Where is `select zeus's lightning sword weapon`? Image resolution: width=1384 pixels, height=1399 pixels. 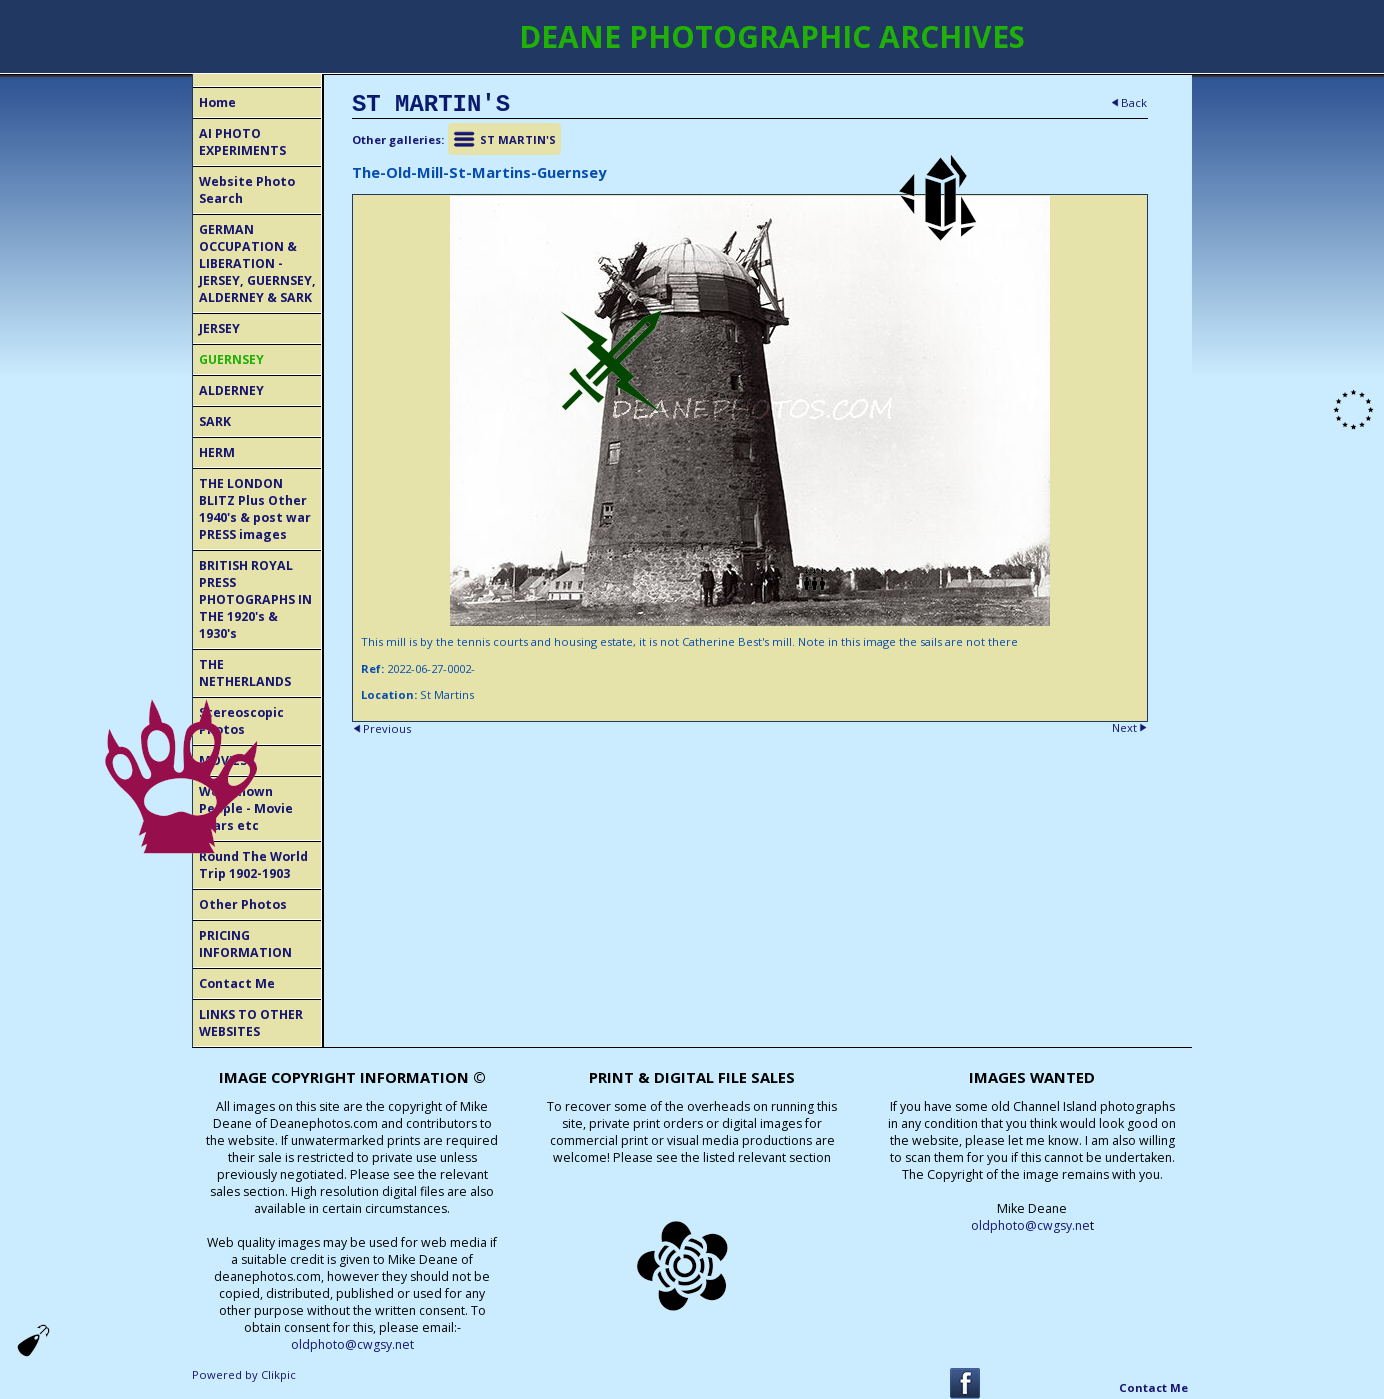 select zeus's lightning sword weapon is located at coordinates (610, 361).